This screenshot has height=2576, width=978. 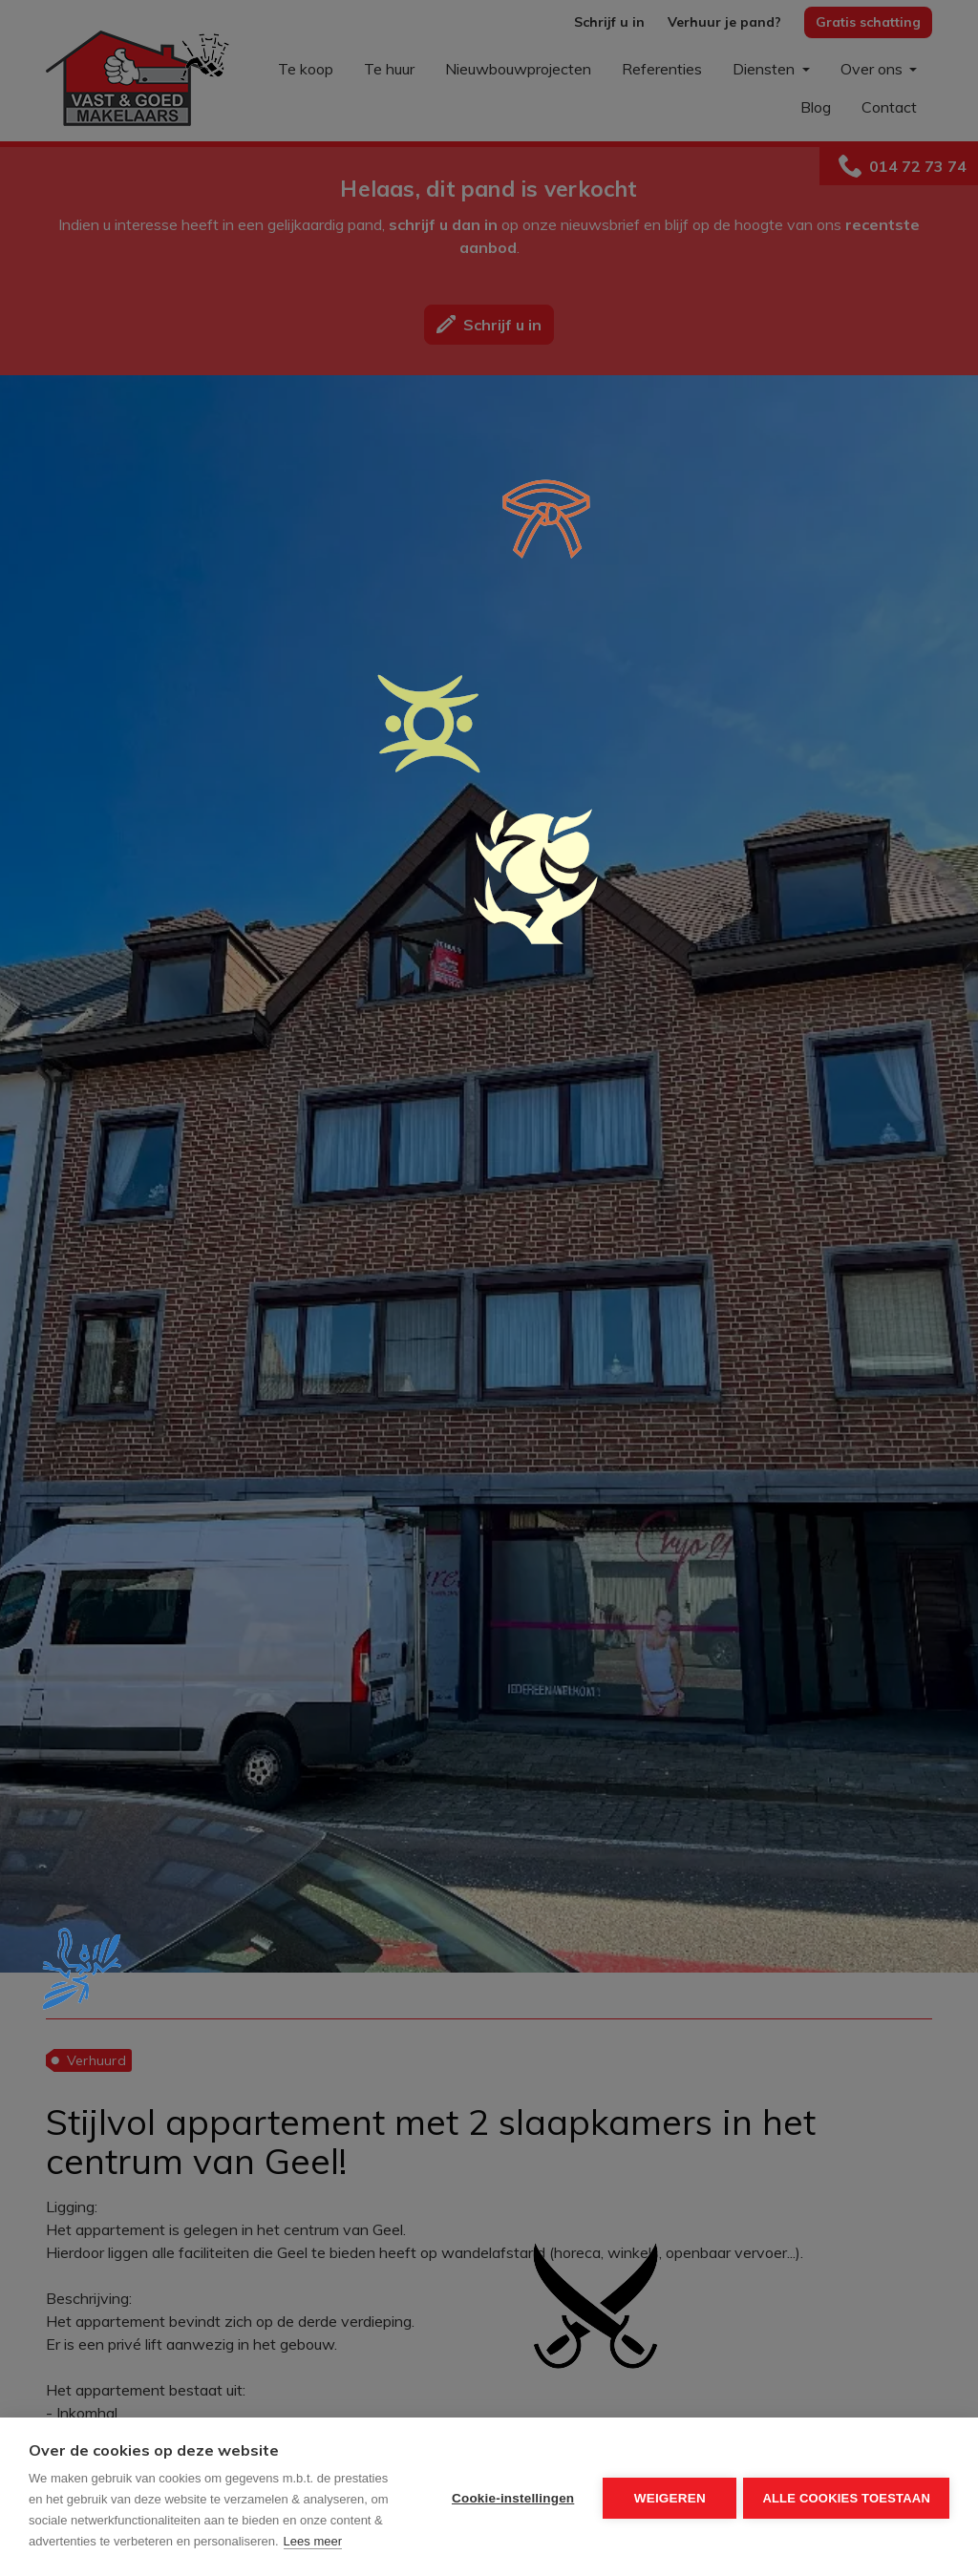 What do you see at coordinates (595, 2305) in the screenshot?
I see `initiate combat or battle mode` at bounding box center [595, 2305].